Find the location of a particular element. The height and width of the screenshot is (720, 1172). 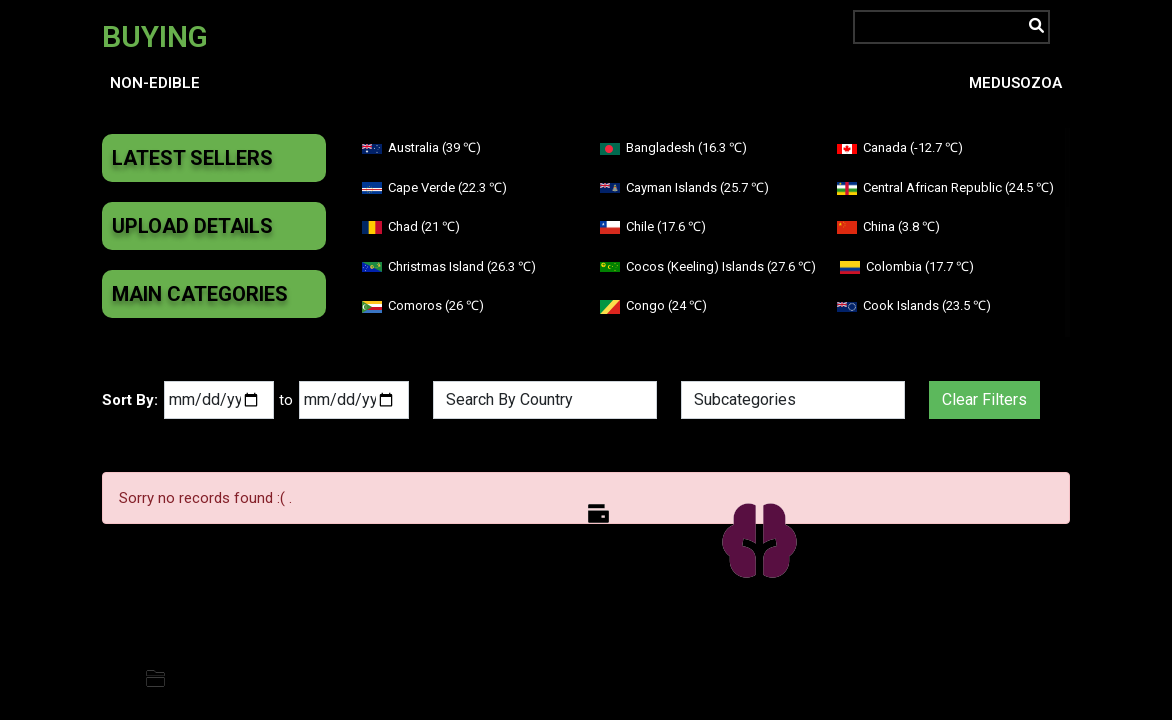

open folder to view files is located at coordinates (155, 678).